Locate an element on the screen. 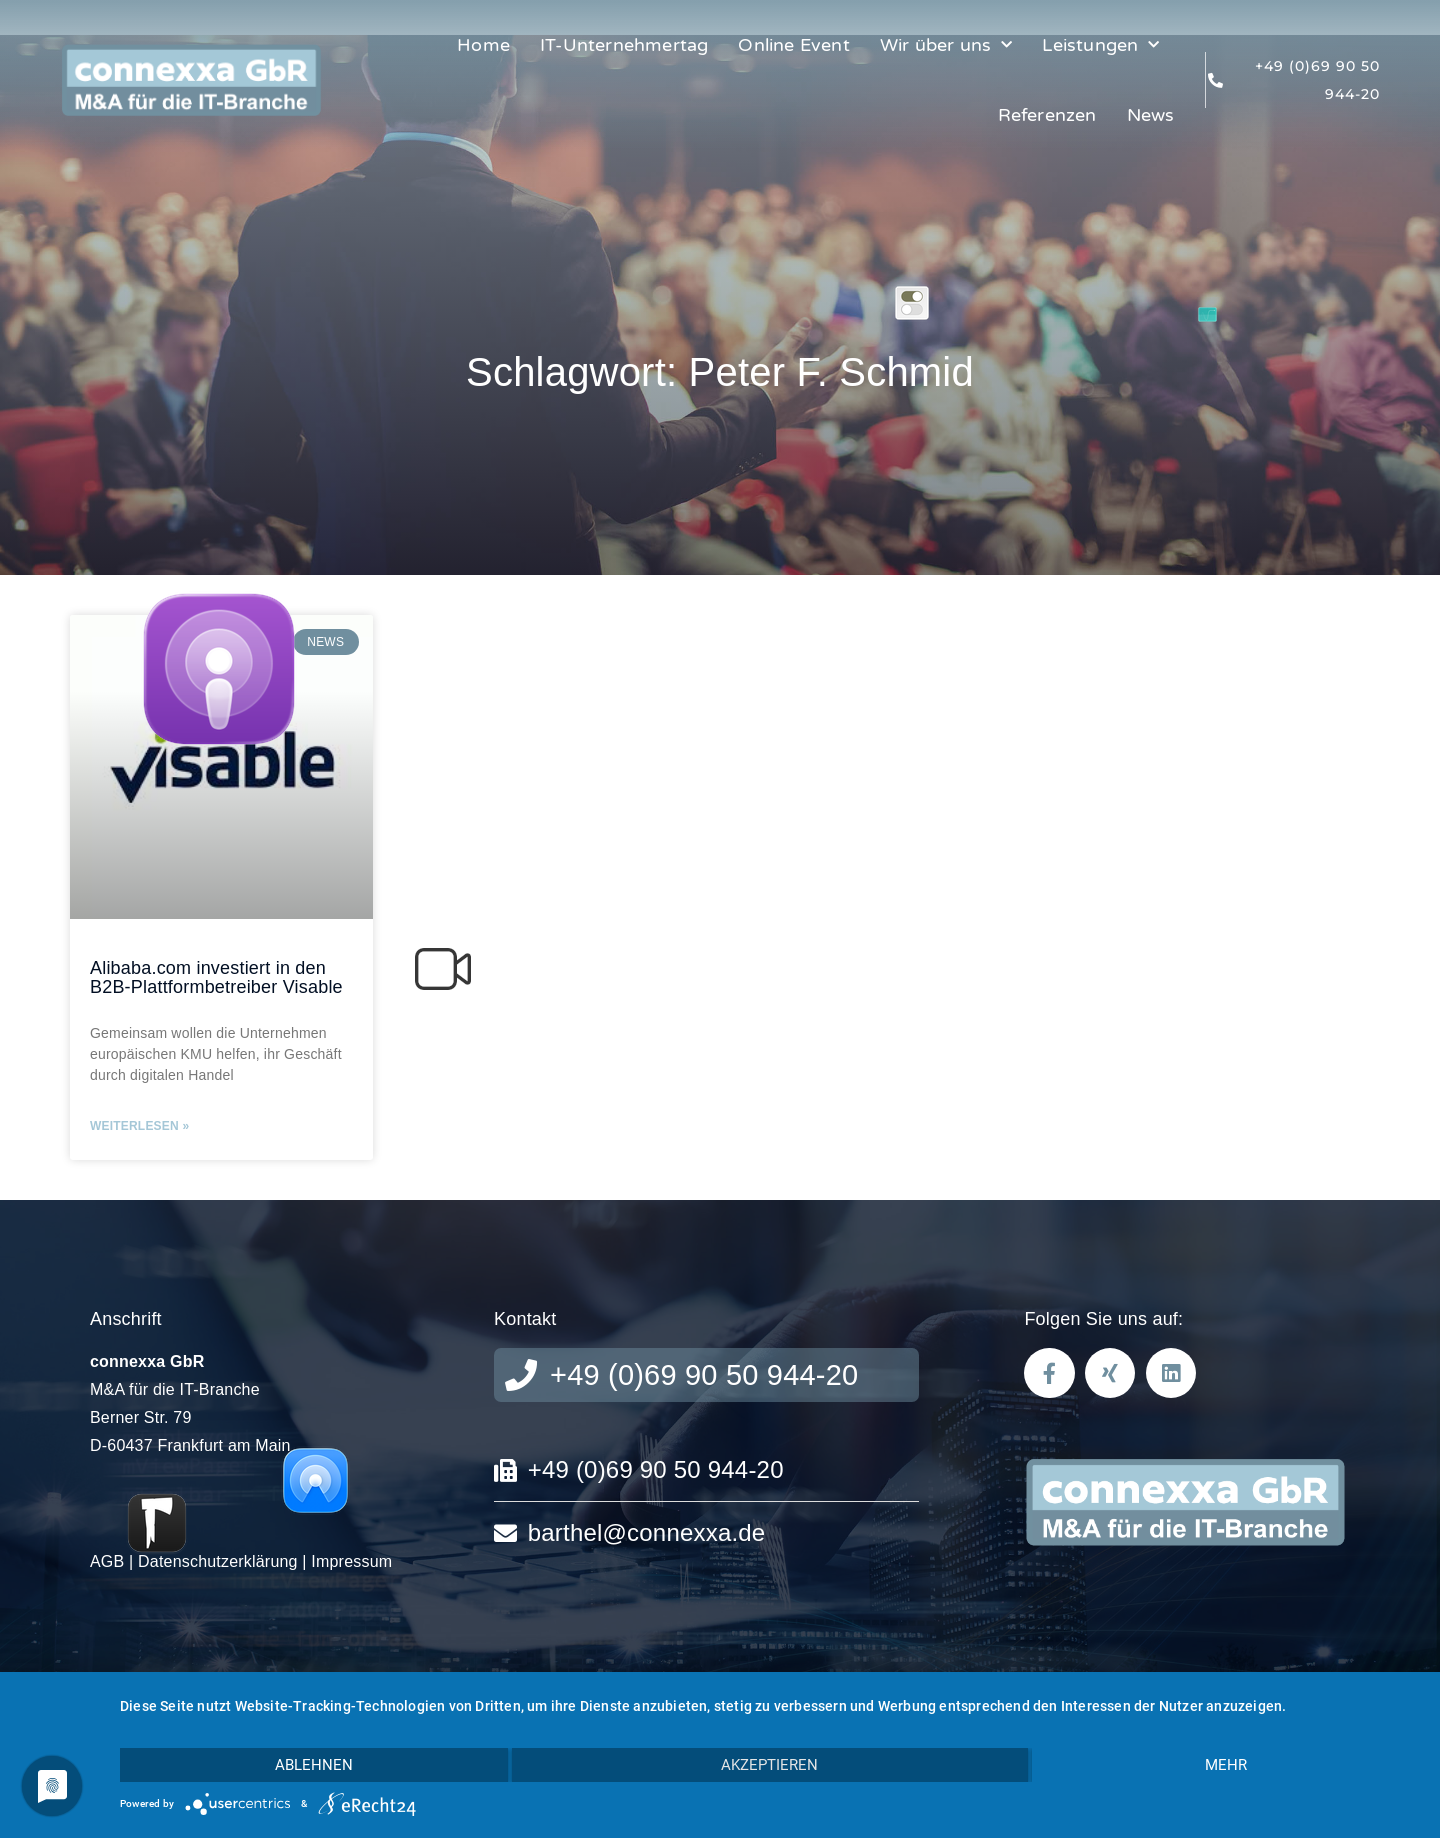 This screenshot has width=1440, height=1838. open system resource monitor is located at coordinates (1207, 314).